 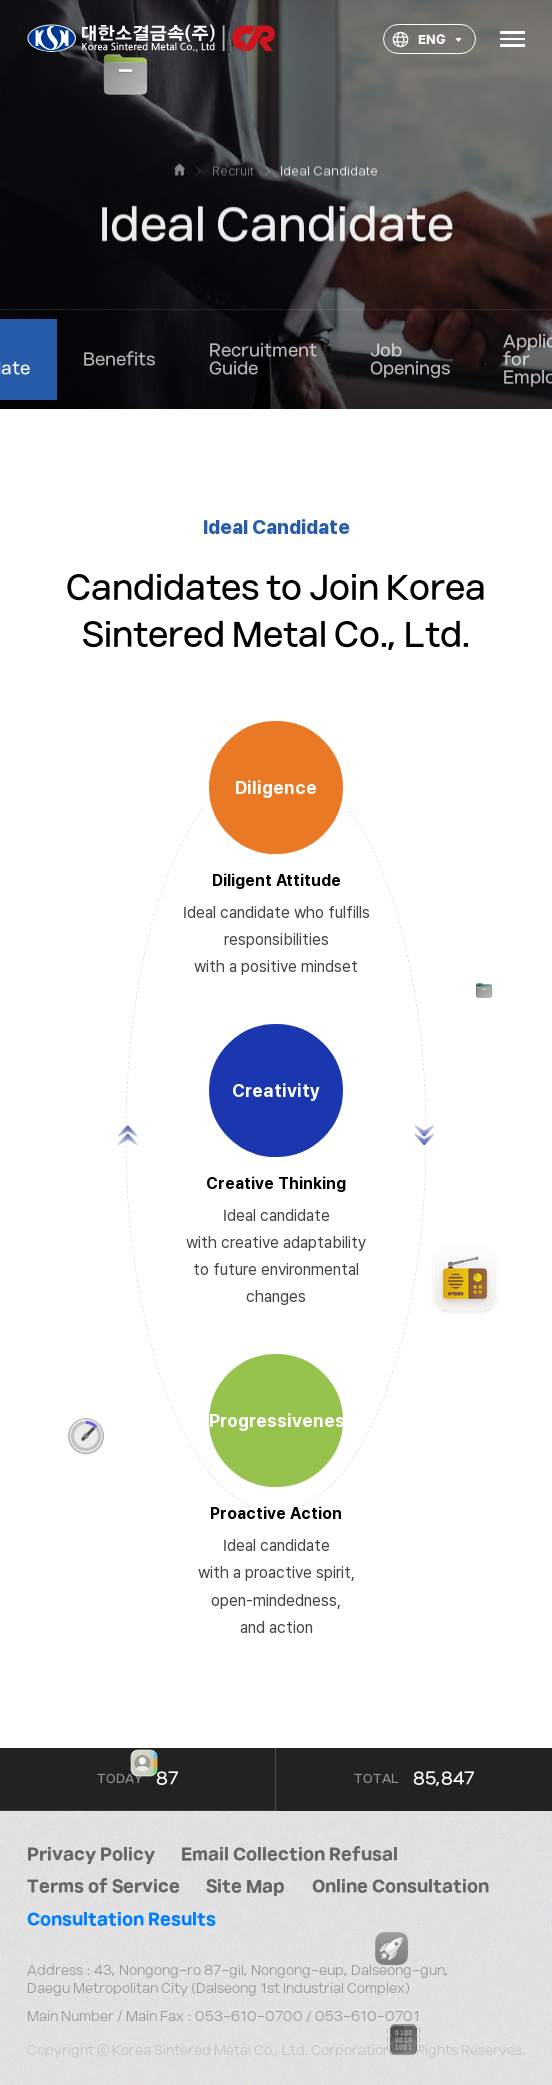 I want to click on open contacts app, so click(x=144, y=1763).